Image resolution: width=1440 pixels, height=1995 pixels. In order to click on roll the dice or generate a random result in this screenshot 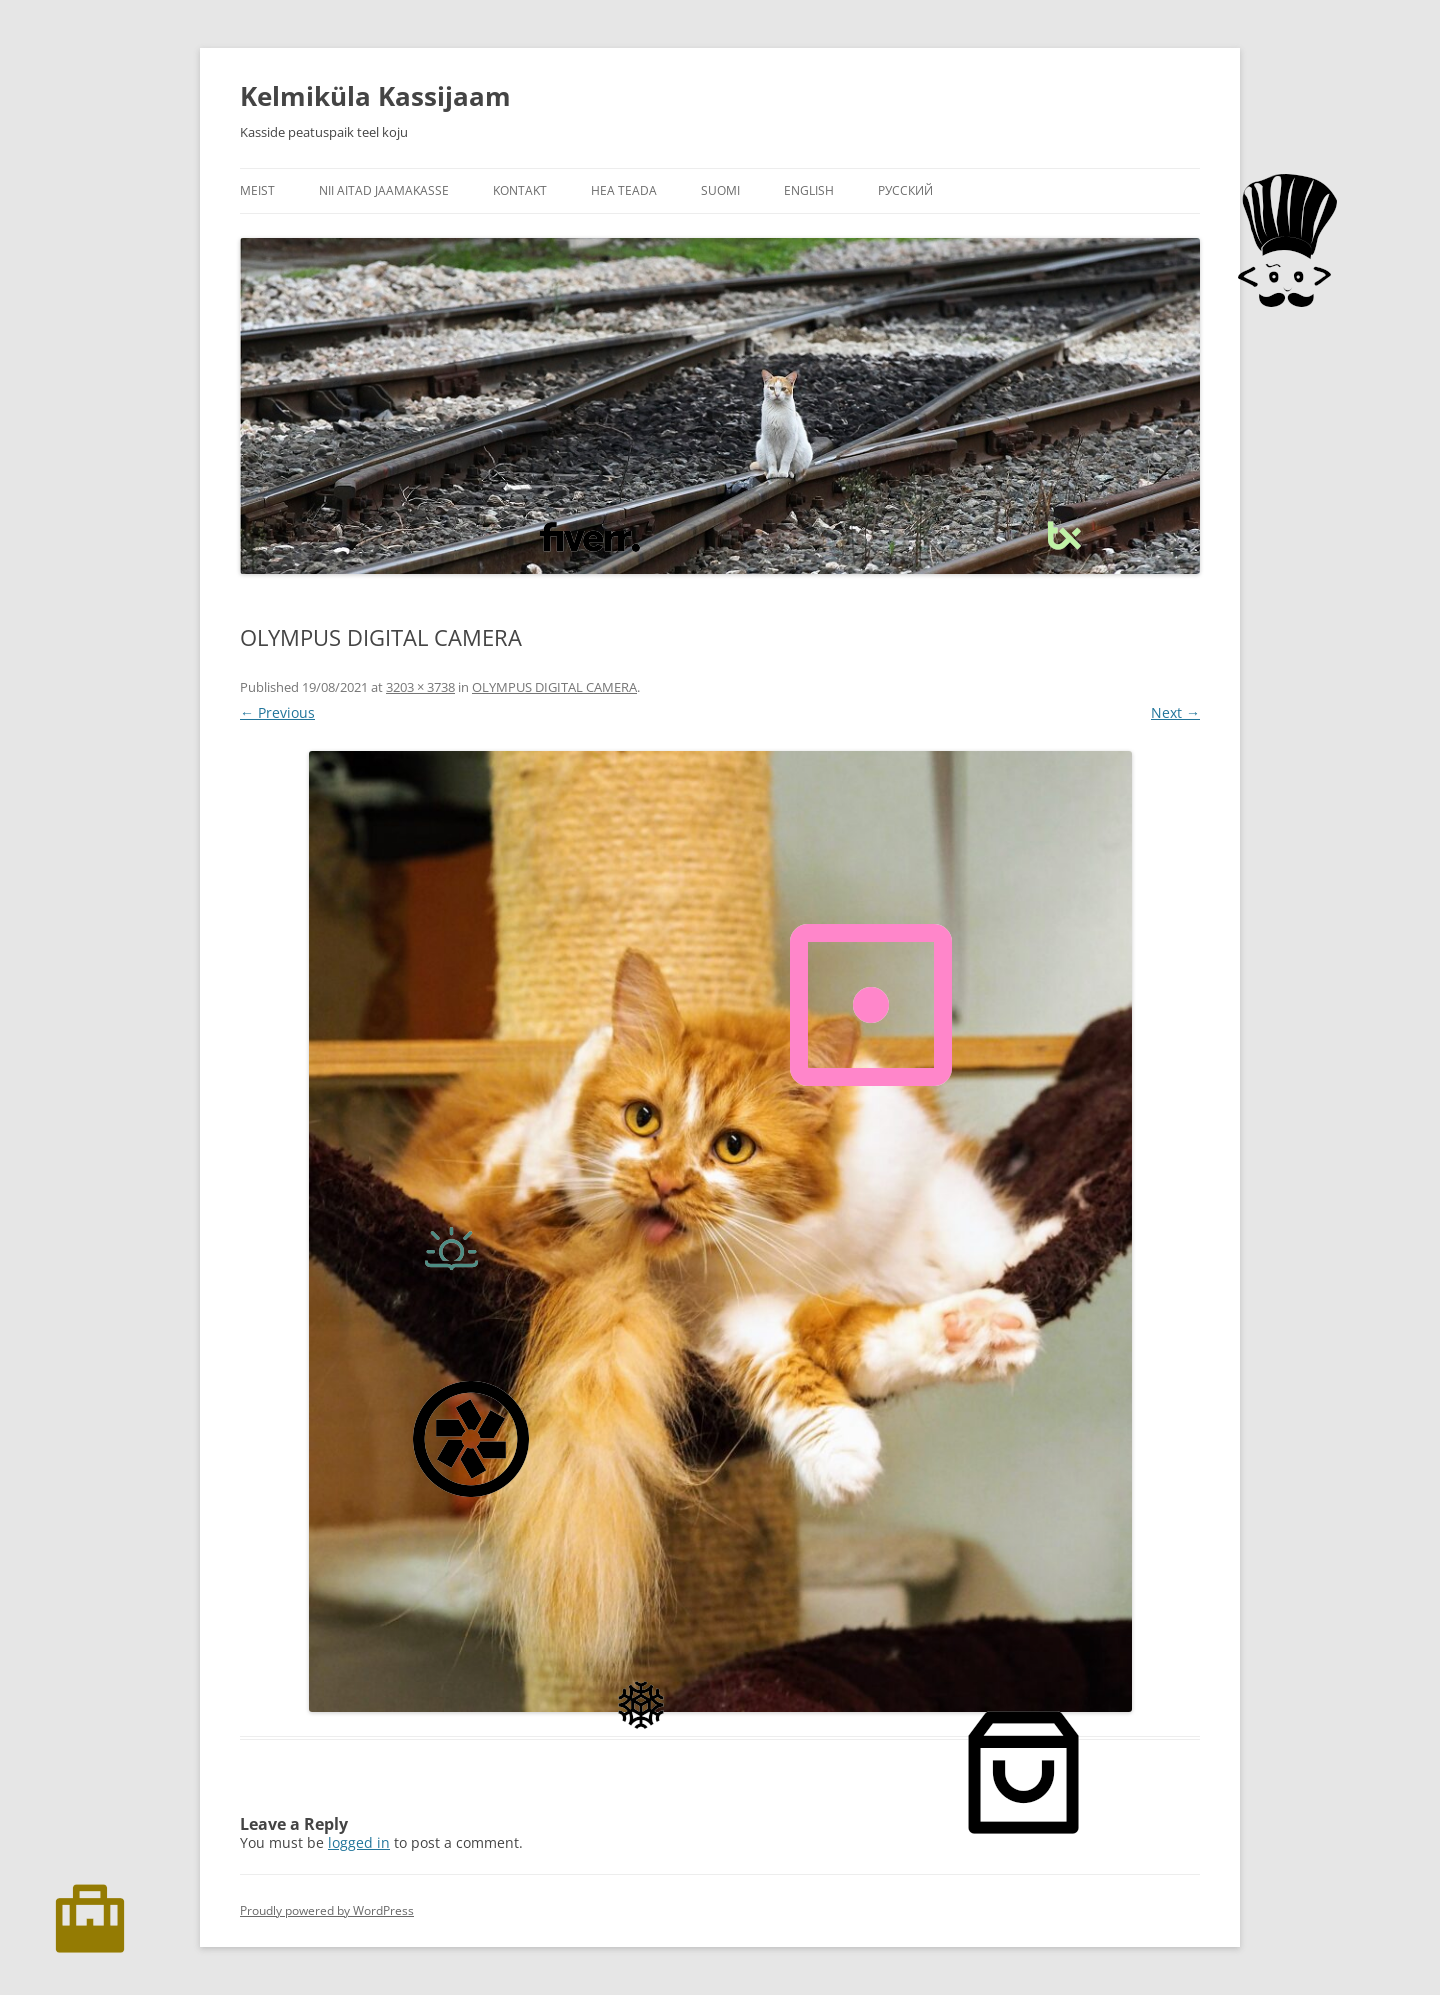, I will do `click(871, 1005)`.